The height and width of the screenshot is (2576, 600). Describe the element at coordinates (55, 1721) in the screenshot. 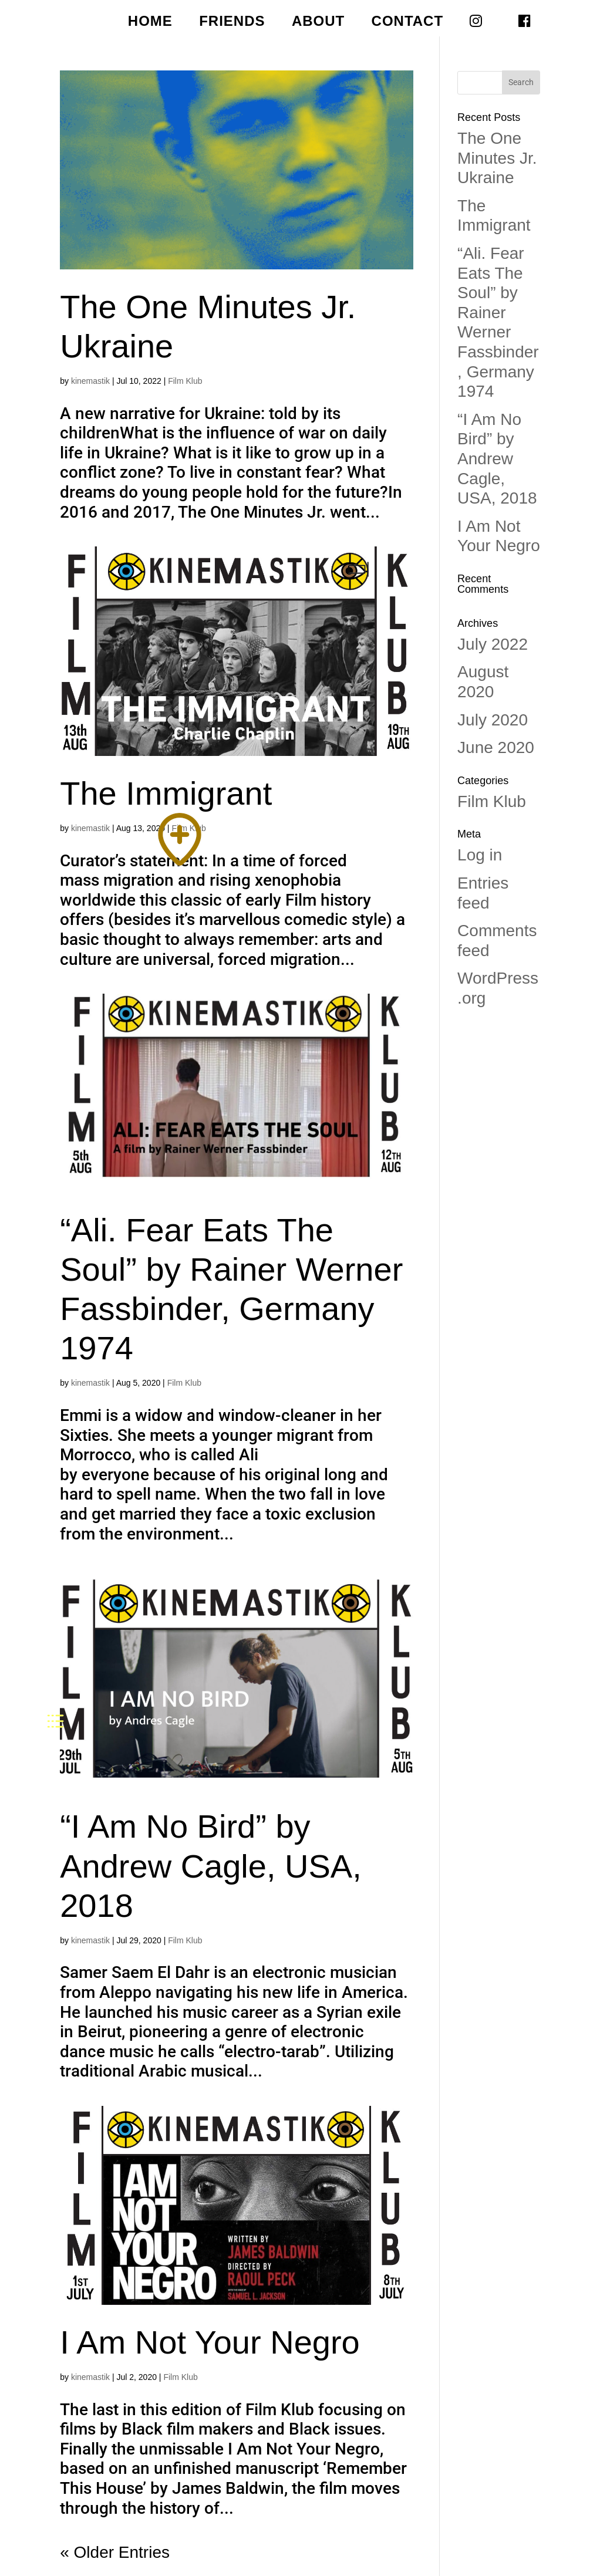

I see `view activity logs or history` at that location.